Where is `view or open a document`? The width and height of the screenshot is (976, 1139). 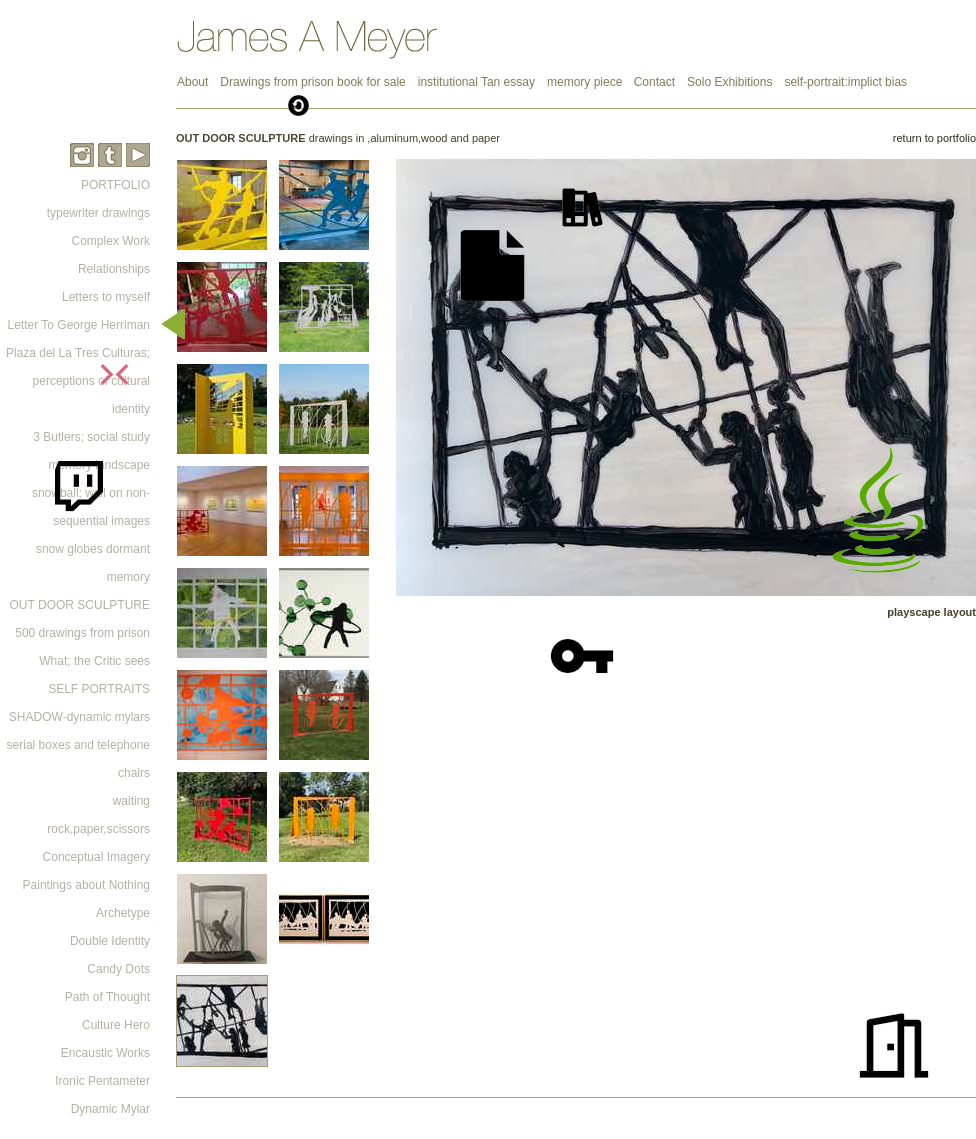 view or open a document is located at coordinates (492, 265).